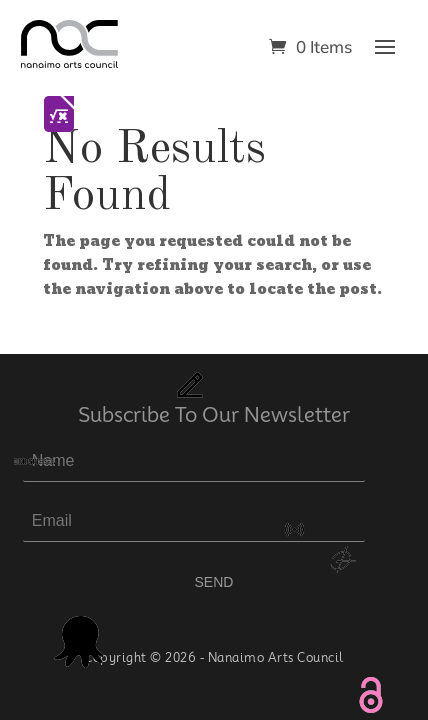 This screenshot has height=720, width=428. Describe the element at coordinates (190, 385) in the screenshot. I see `edit content or text` at that location.